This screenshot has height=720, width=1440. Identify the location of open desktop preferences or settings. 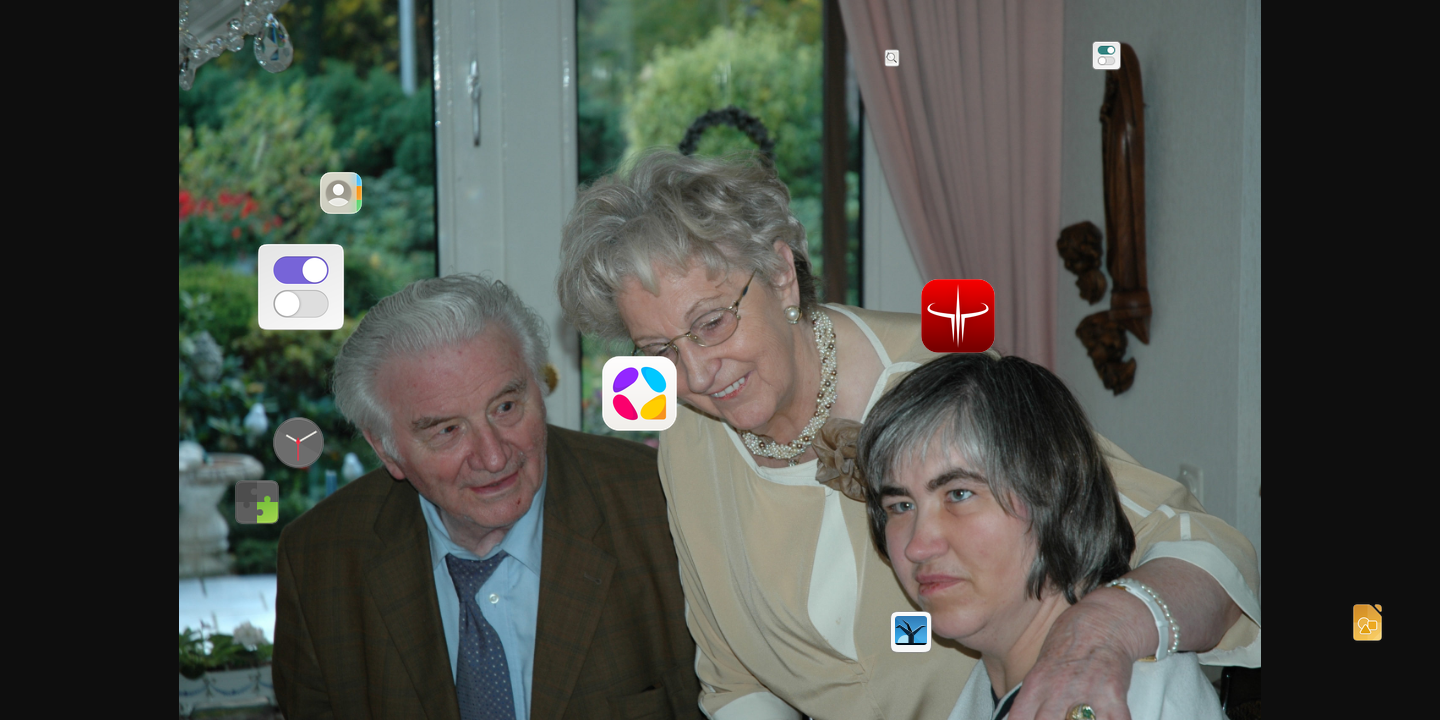
(301, 287).